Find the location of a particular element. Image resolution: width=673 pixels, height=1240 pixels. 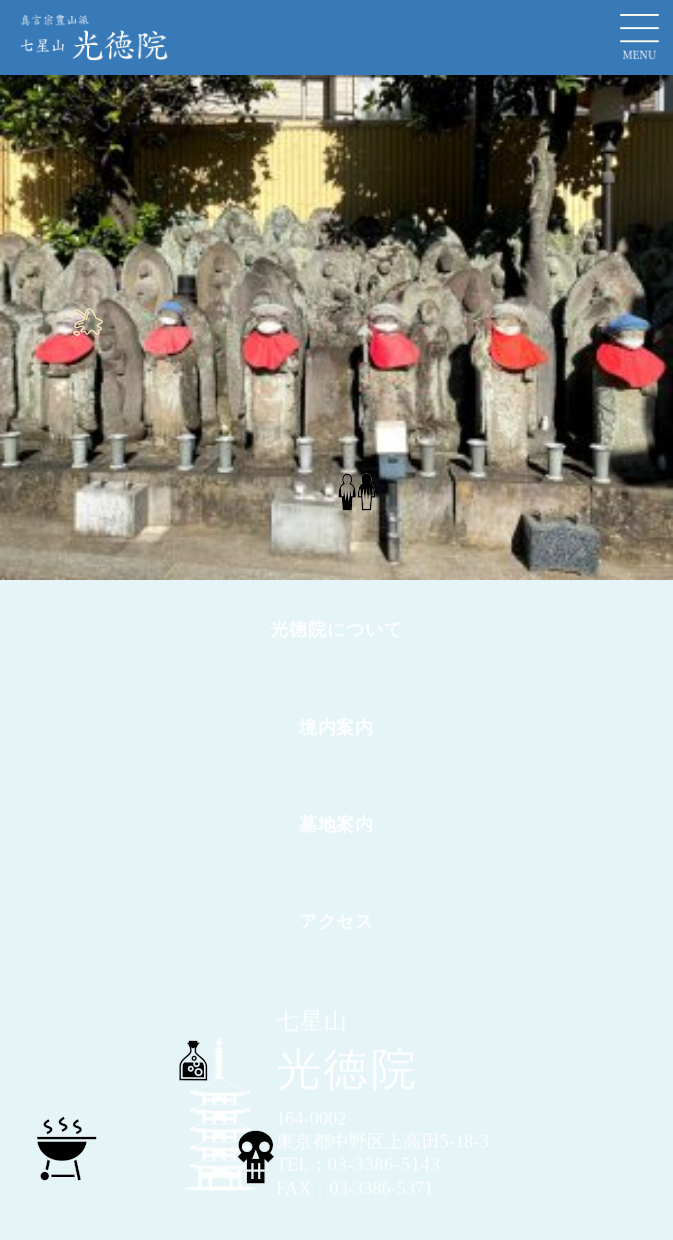

swap character or avatar body is located at coordinates (357, 492).